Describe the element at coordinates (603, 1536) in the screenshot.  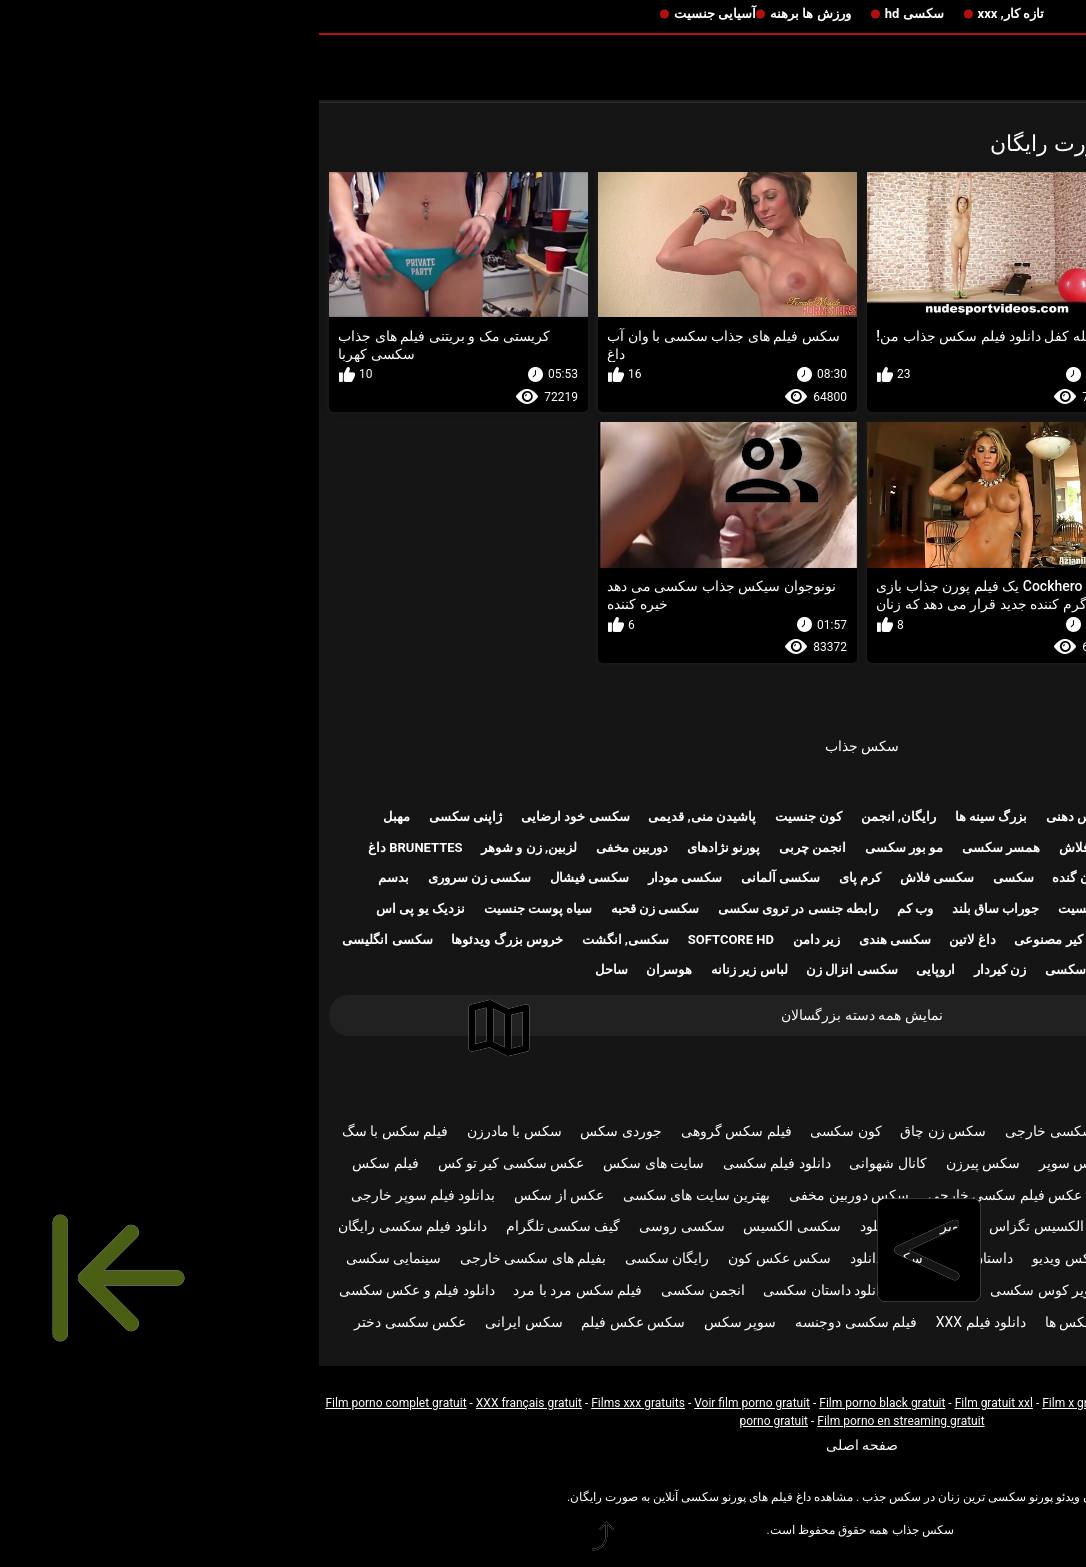
I see `go back and up in navigation` at that location.